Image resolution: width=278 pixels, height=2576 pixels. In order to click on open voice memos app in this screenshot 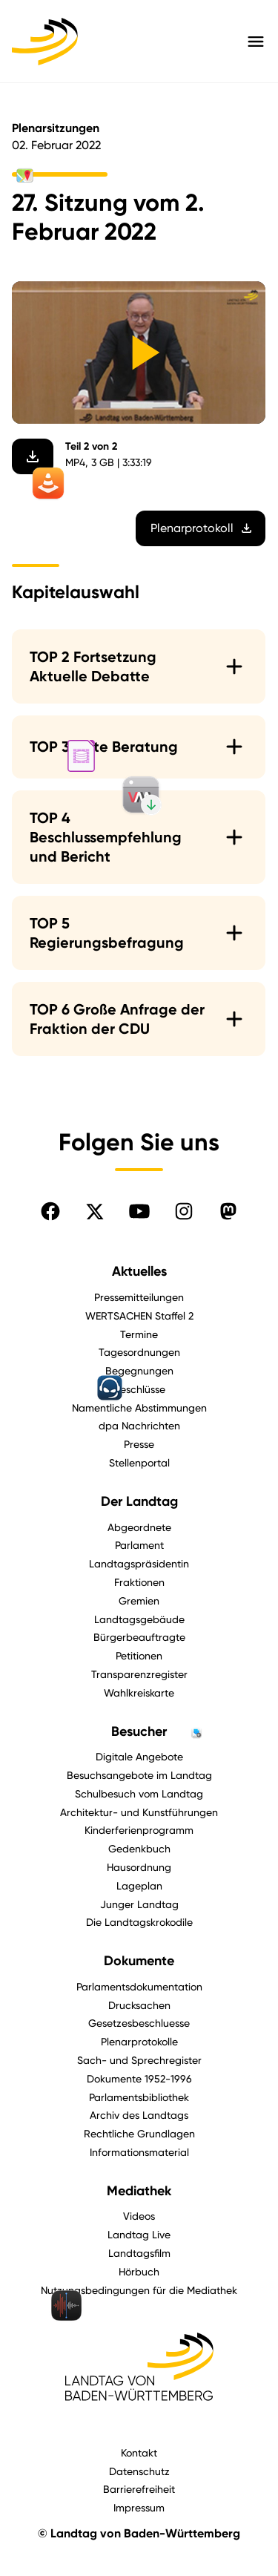, I will do `click(66, 2305)`.